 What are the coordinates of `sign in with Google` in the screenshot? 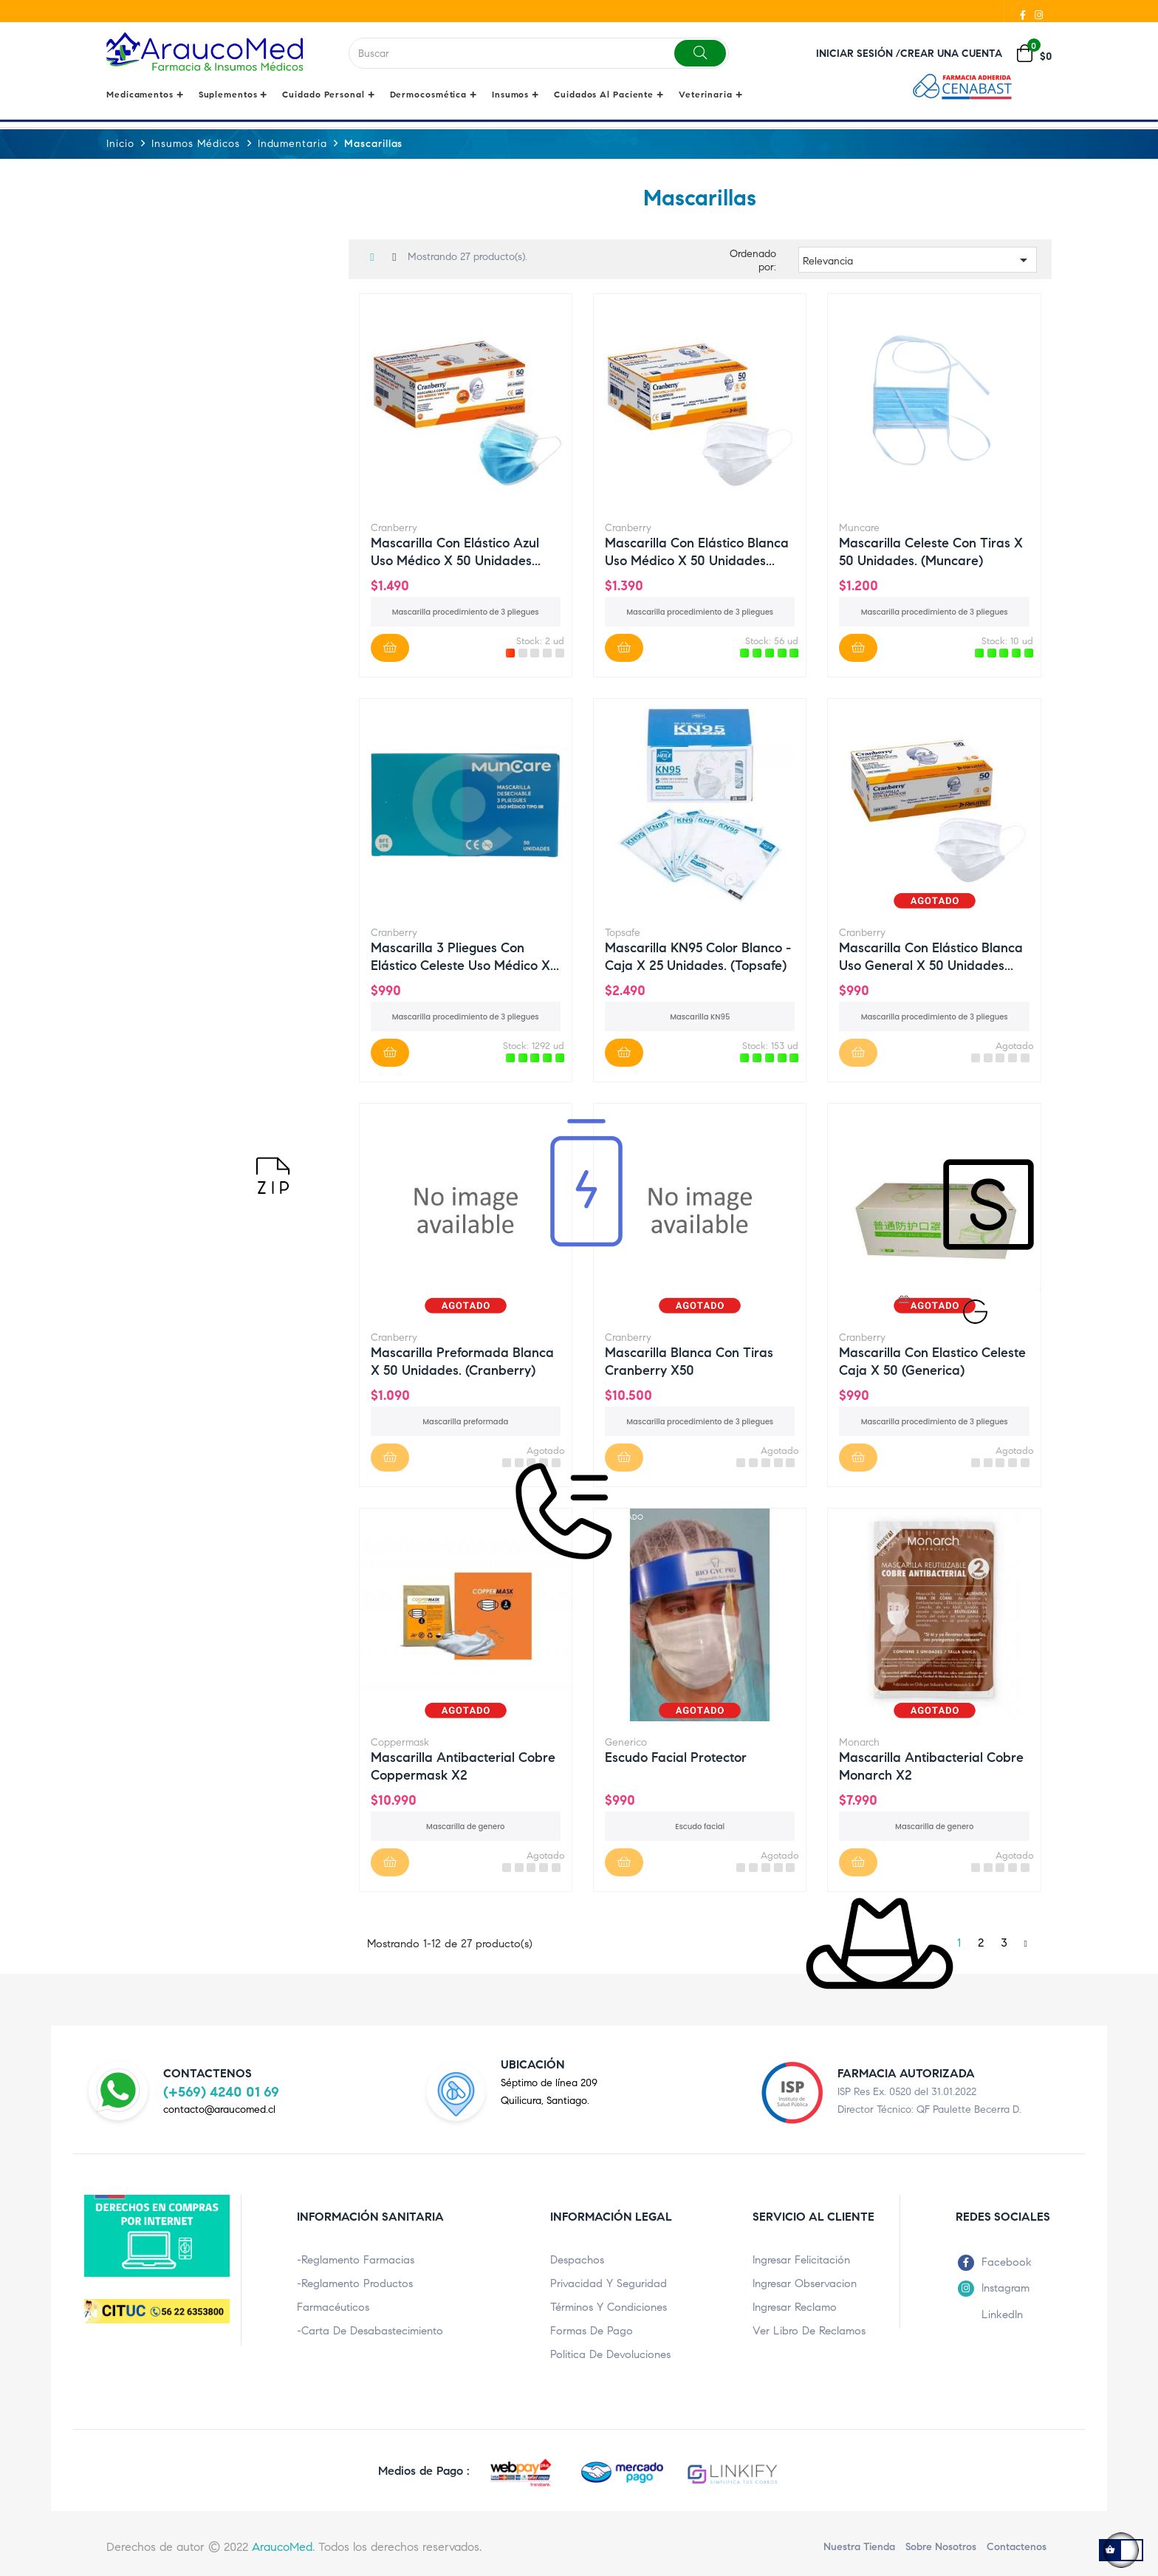 It's located at (975, 1311).